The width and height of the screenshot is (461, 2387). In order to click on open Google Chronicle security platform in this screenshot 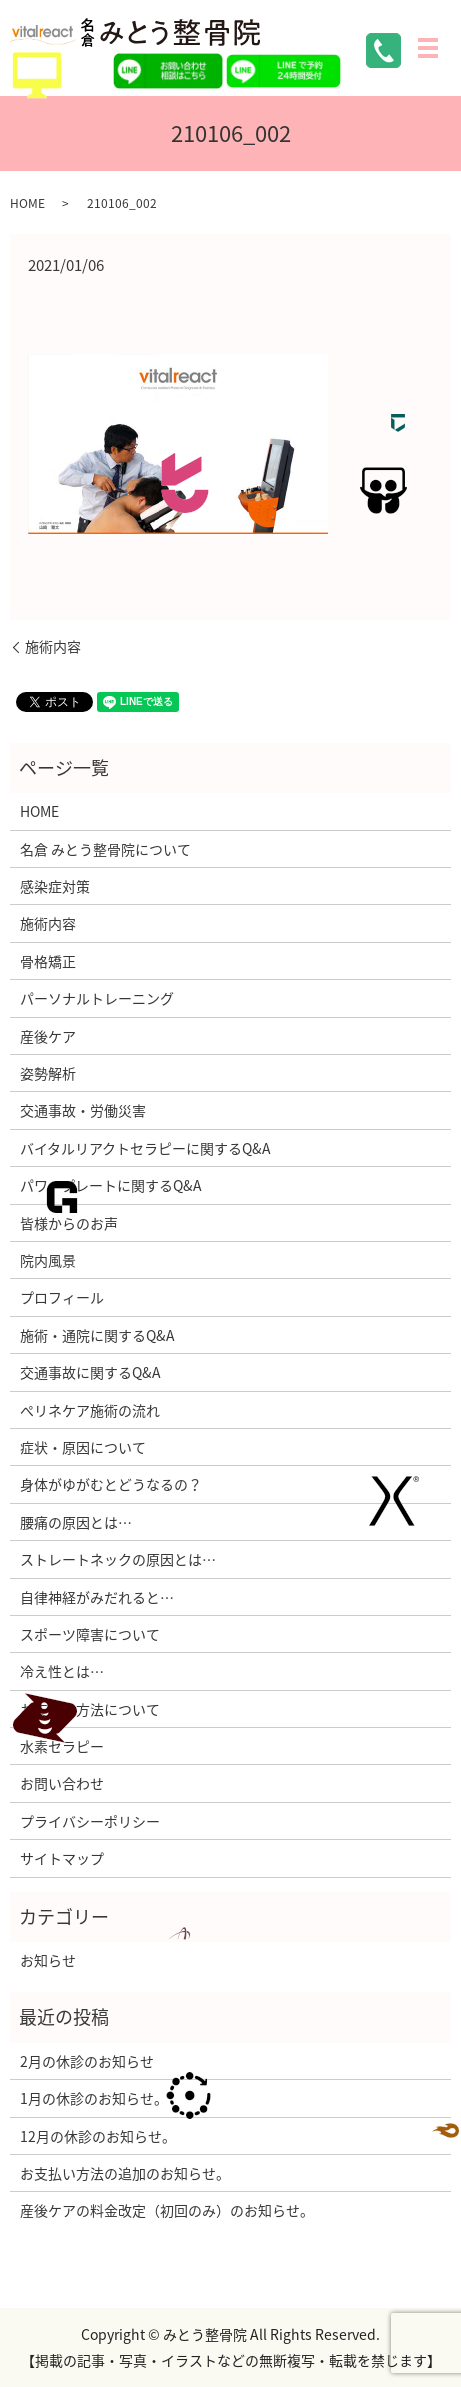, I will do `click(398, 423)`.